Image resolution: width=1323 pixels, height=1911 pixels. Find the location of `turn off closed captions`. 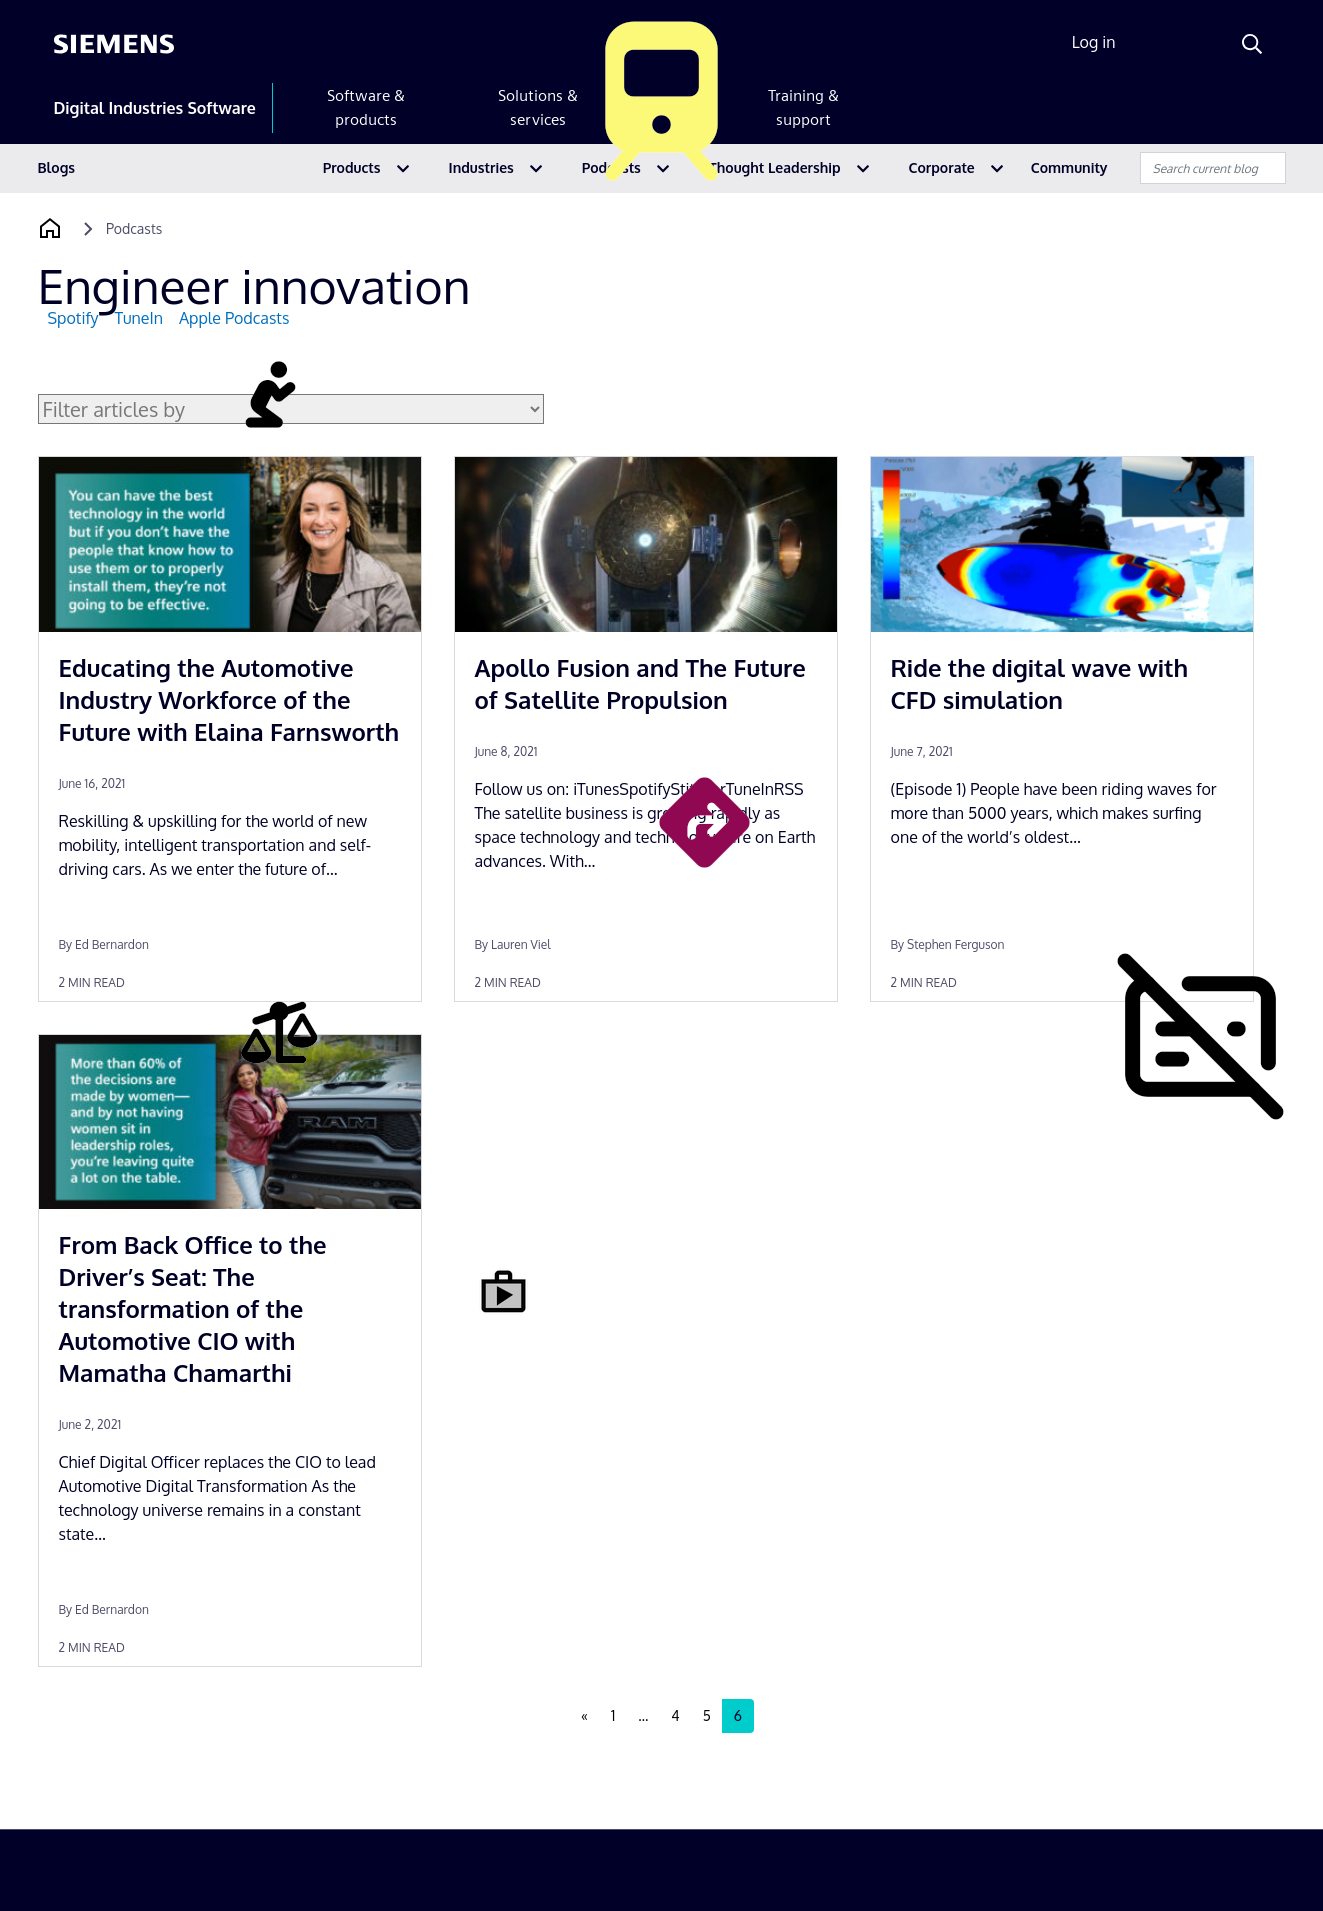

turn off closed captions is located at coordinates (1200, 1036).